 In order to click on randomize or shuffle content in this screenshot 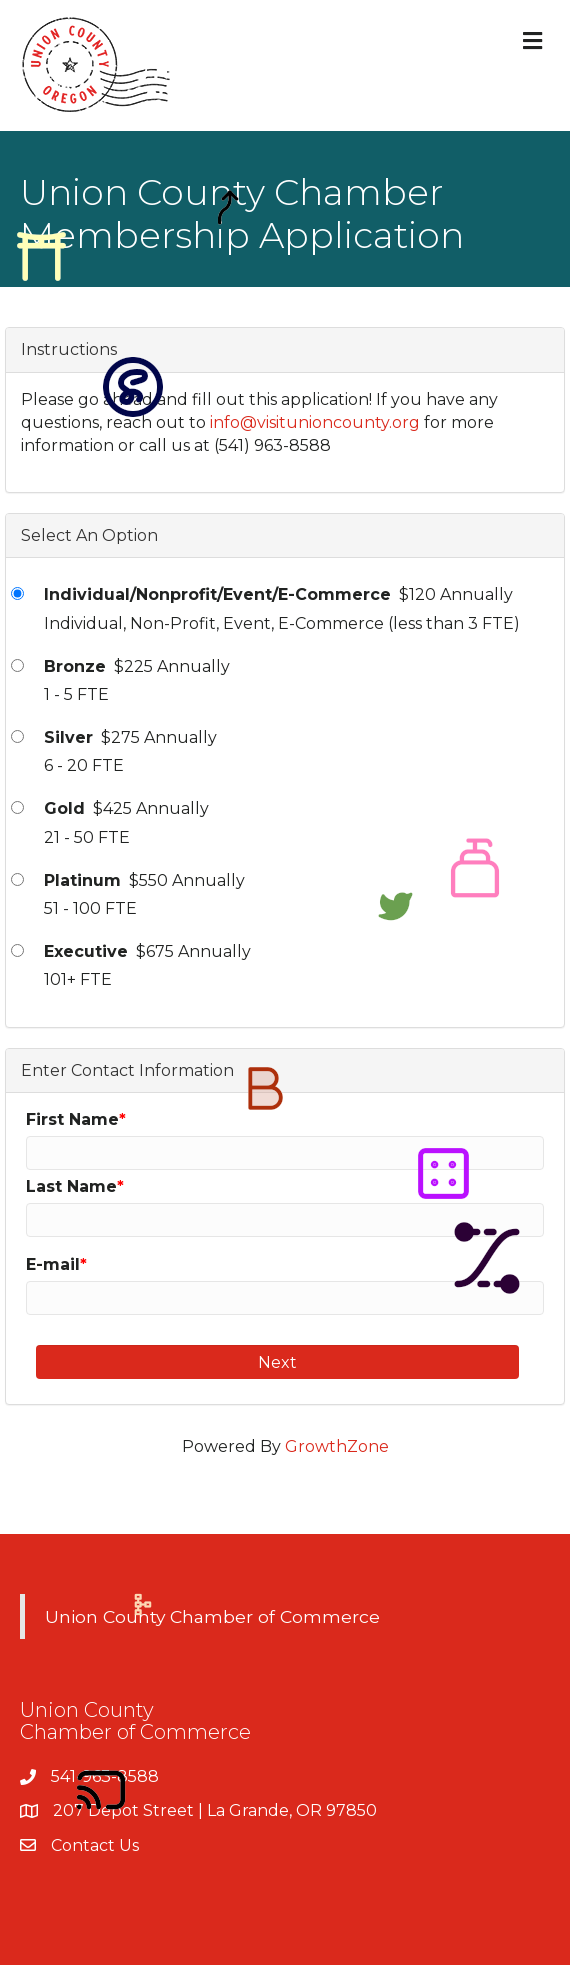, I will do `click(443, 1173)`.